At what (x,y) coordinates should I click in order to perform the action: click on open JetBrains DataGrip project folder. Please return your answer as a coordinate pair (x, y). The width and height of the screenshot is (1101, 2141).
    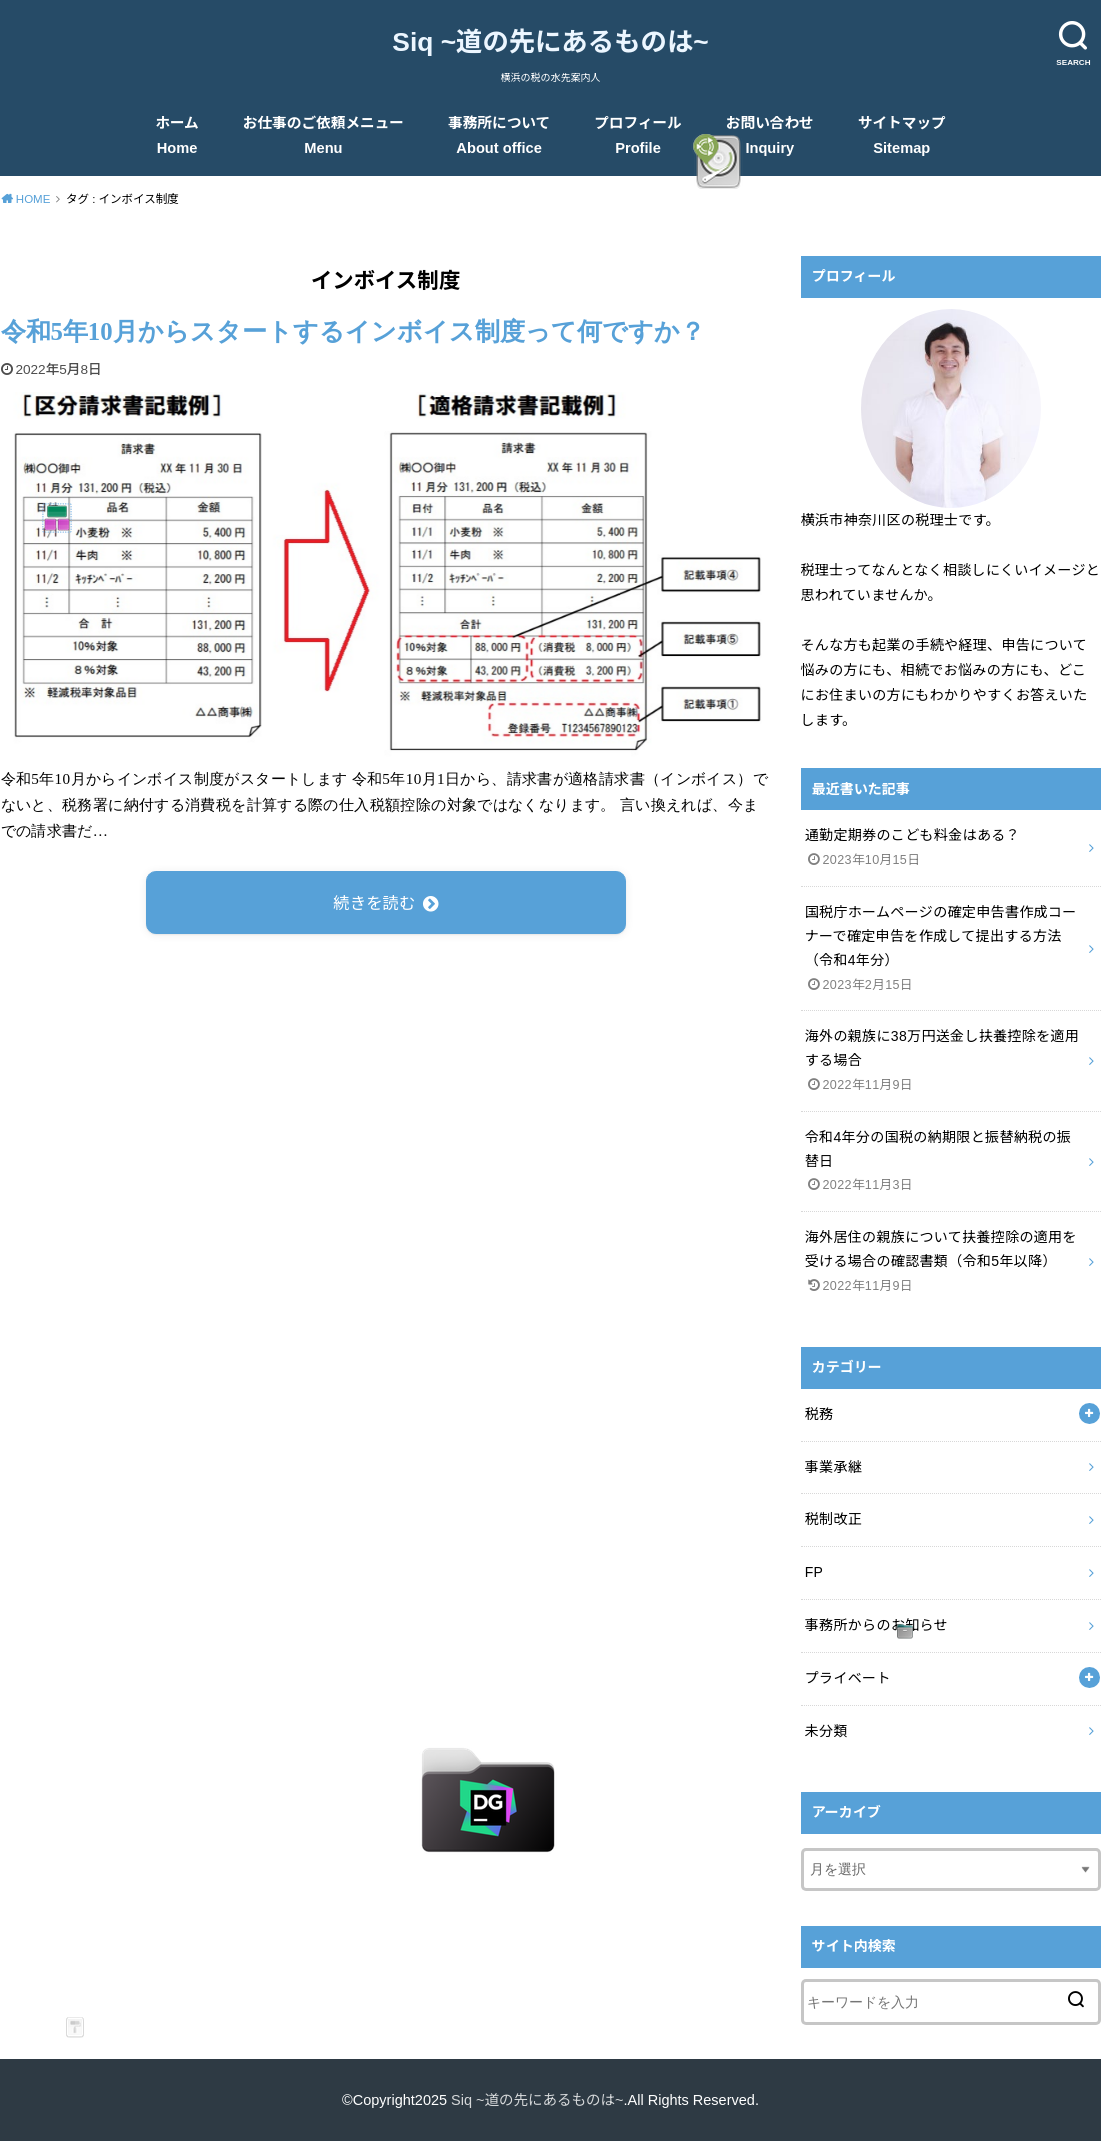
    Looking at the image, I should click on (487, 1803).